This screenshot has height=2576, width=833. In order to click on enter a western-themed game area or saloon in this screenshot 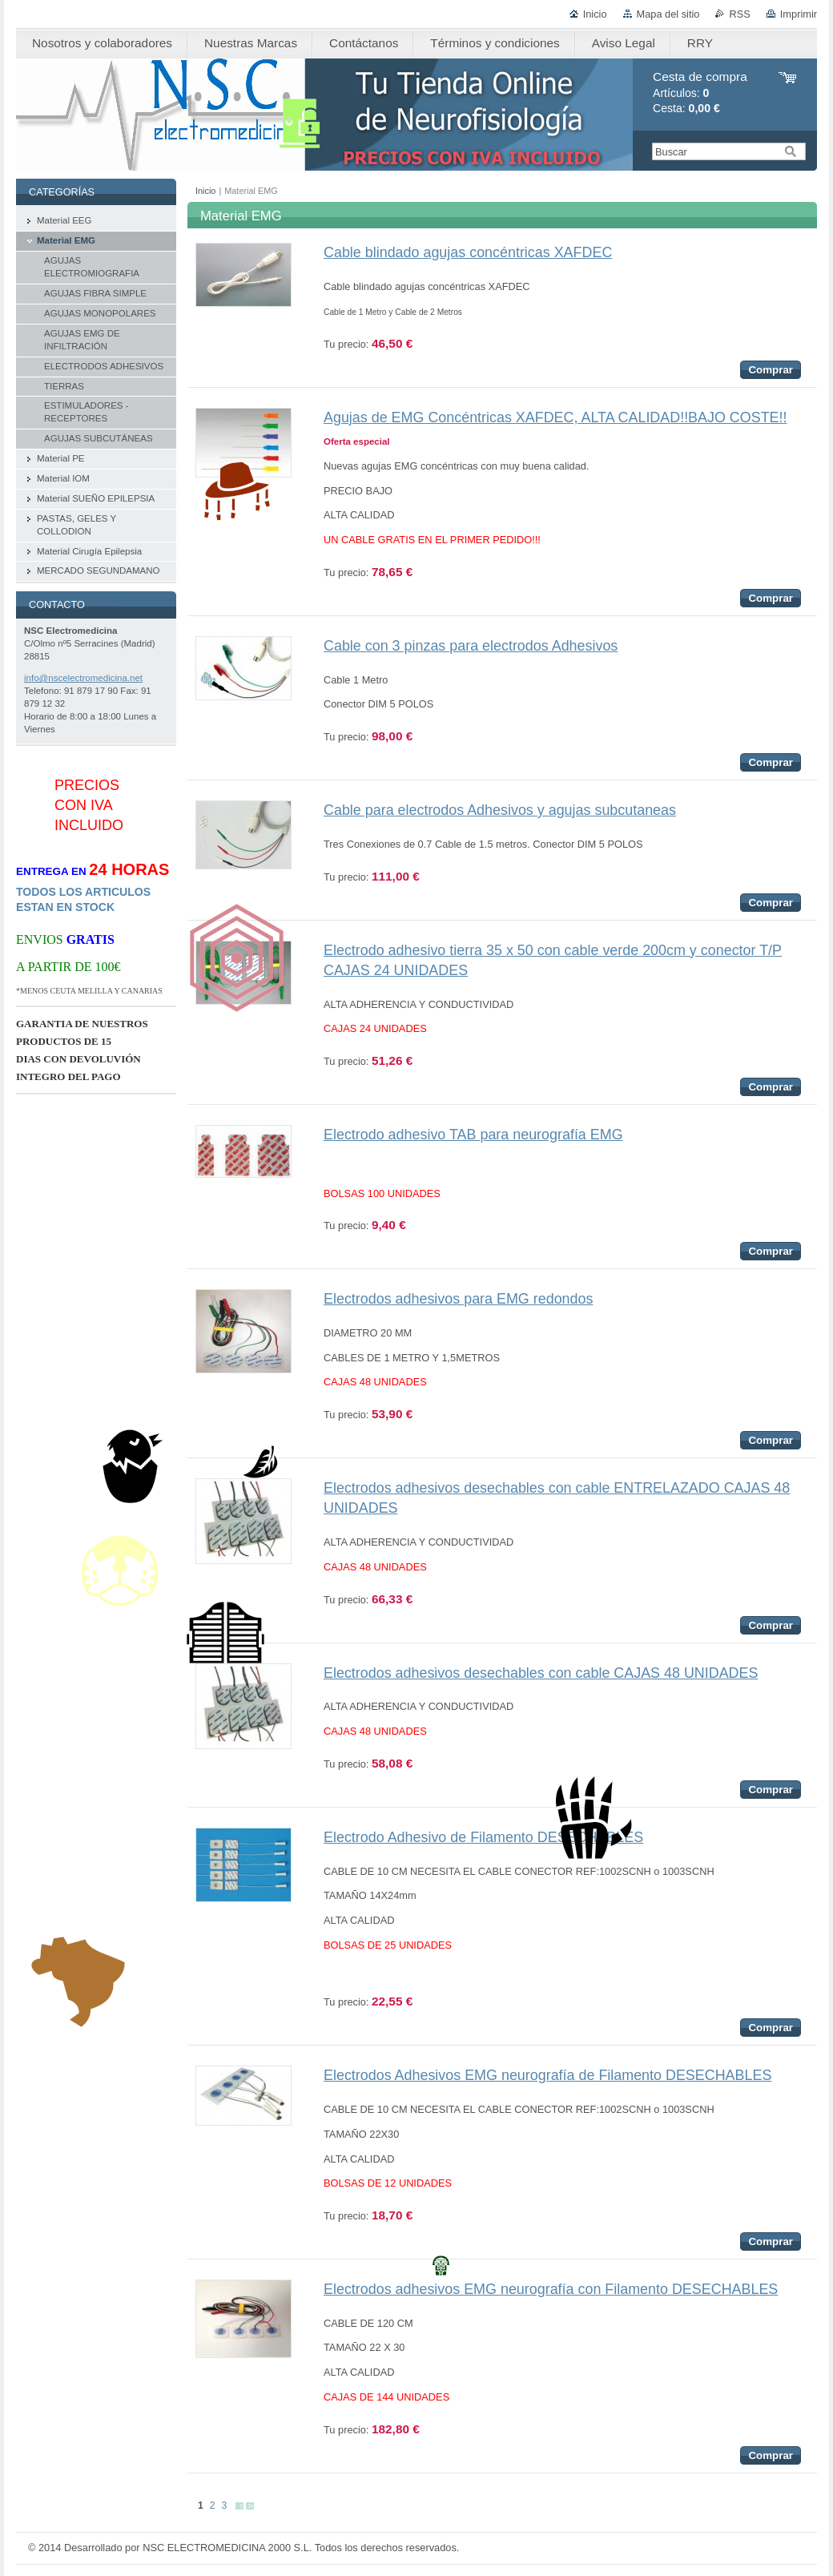, I will do `click(225, 1632)`.